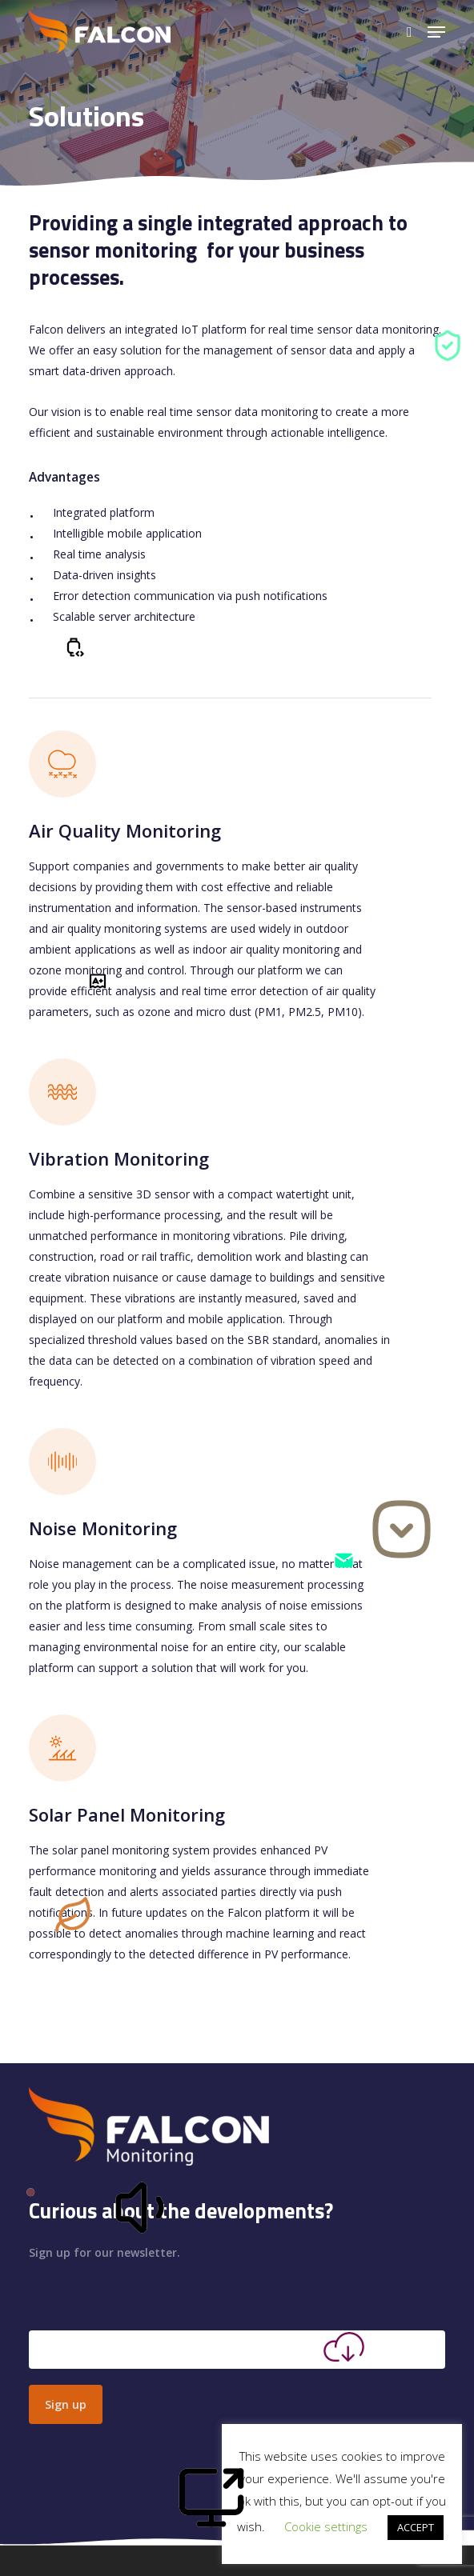 This screenshot has height=2576, width=474. I want to click on indicates eco-friendly or sustainable option, so click(74, 1915).